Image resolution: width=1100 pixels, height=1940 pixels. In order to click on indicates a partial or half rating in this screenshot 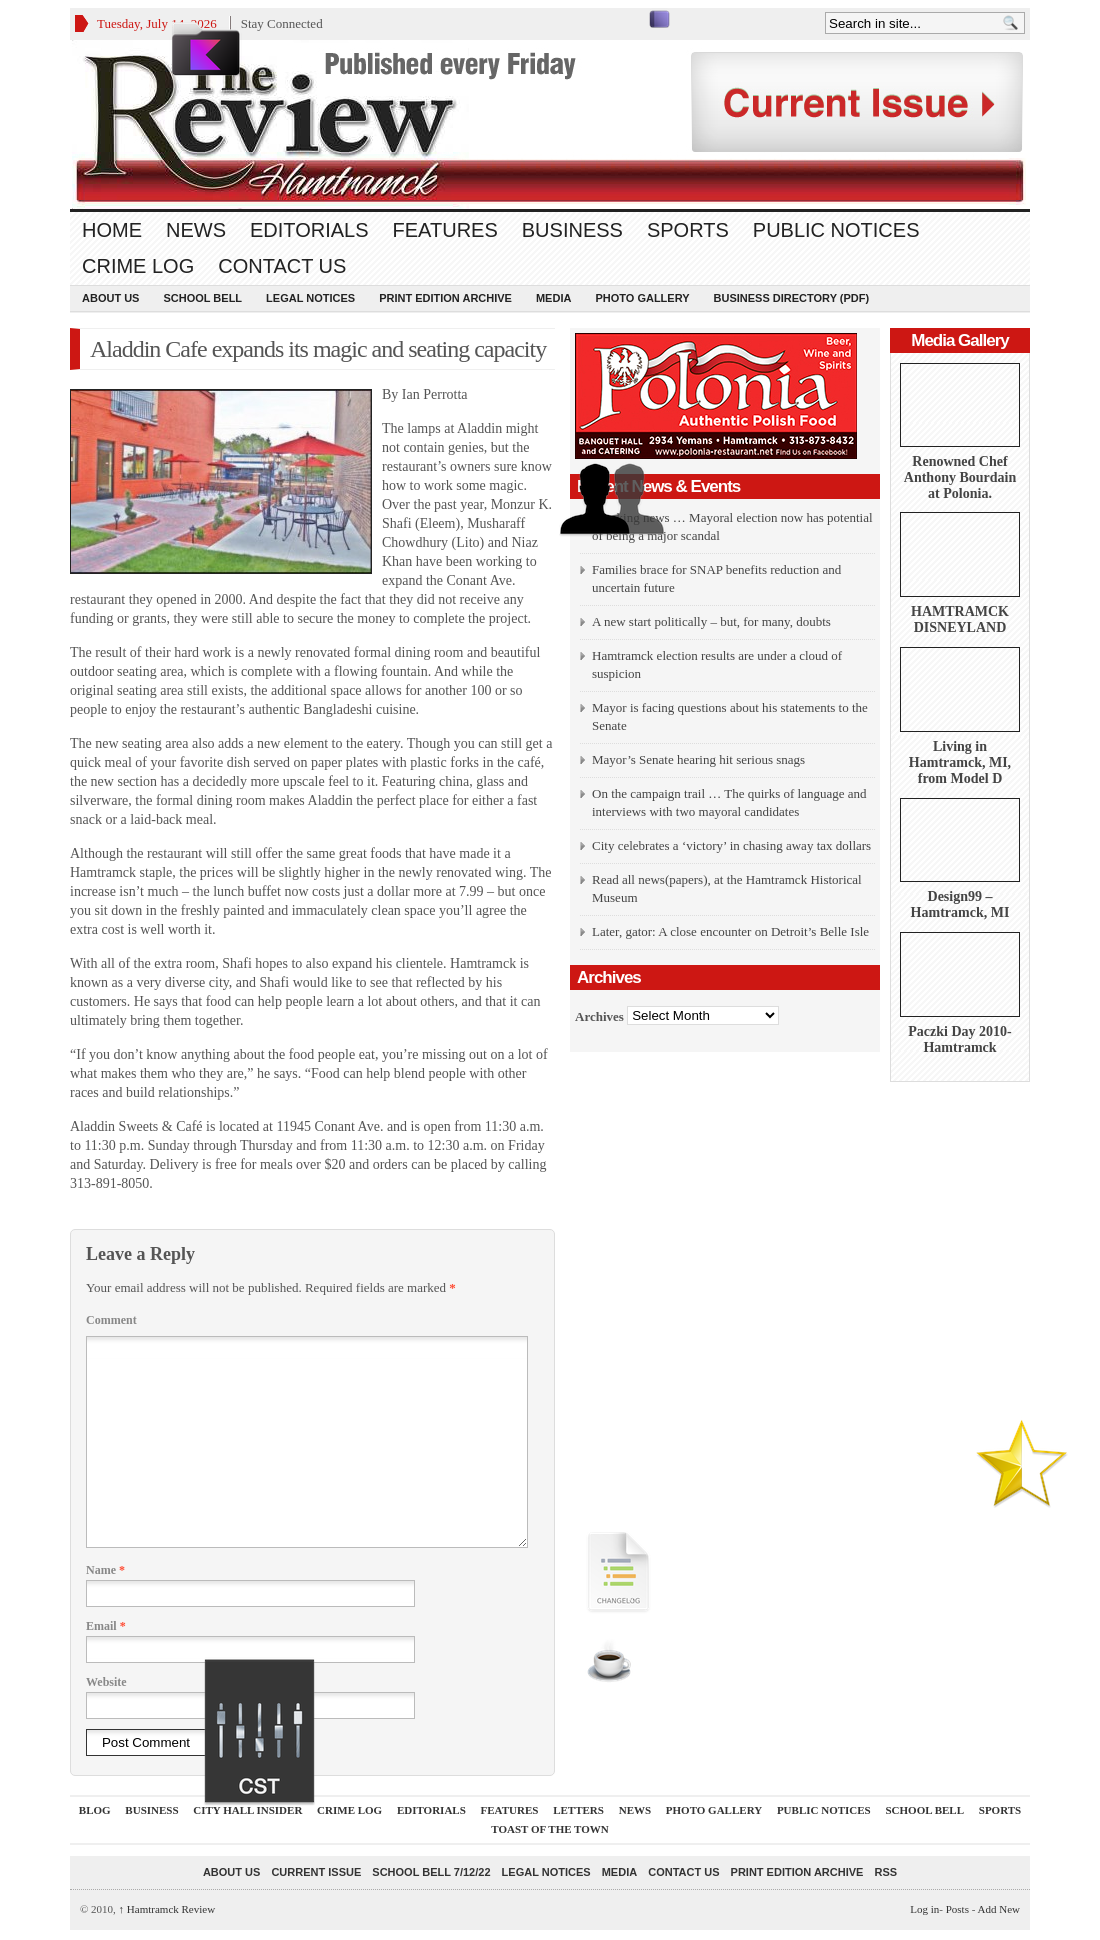, I will do `click(1021, 1466)`.